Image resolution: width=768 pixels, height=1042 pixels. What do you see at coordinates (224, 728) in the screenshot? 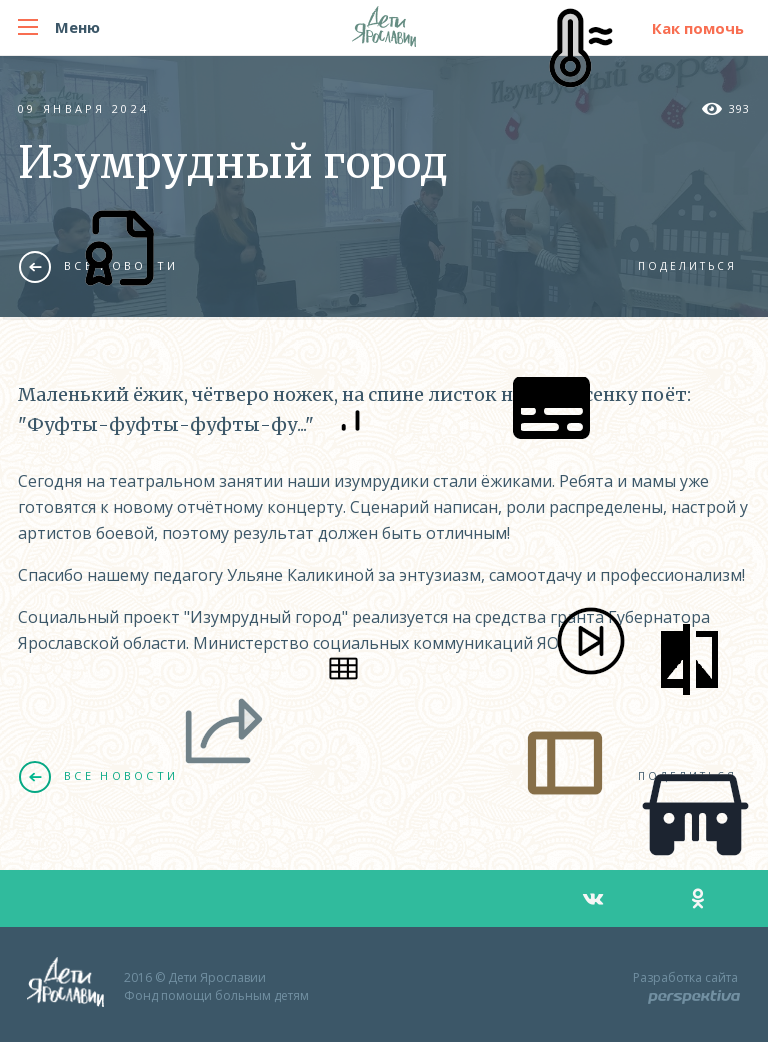
I see `share this content with others` at bounding box center [224, 728].